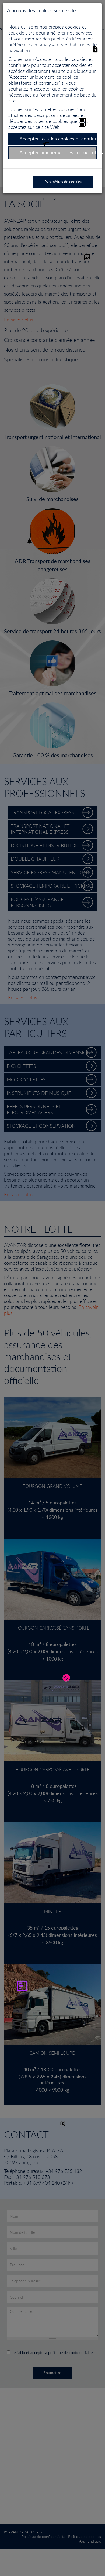 The width and height of the screenshot is (105, 2576). I want to click on leave a tip or donation in euros, so click(63, 2123).